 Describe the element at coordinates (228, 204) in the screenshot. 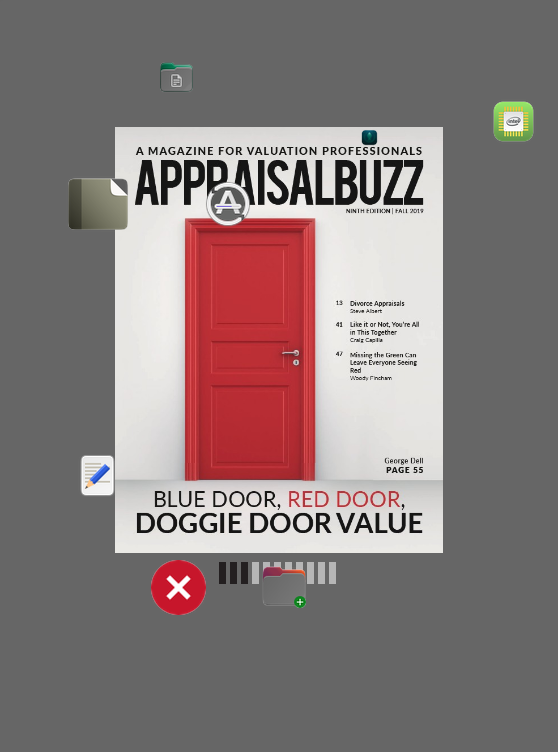

I see `check for system software updates` at that location.